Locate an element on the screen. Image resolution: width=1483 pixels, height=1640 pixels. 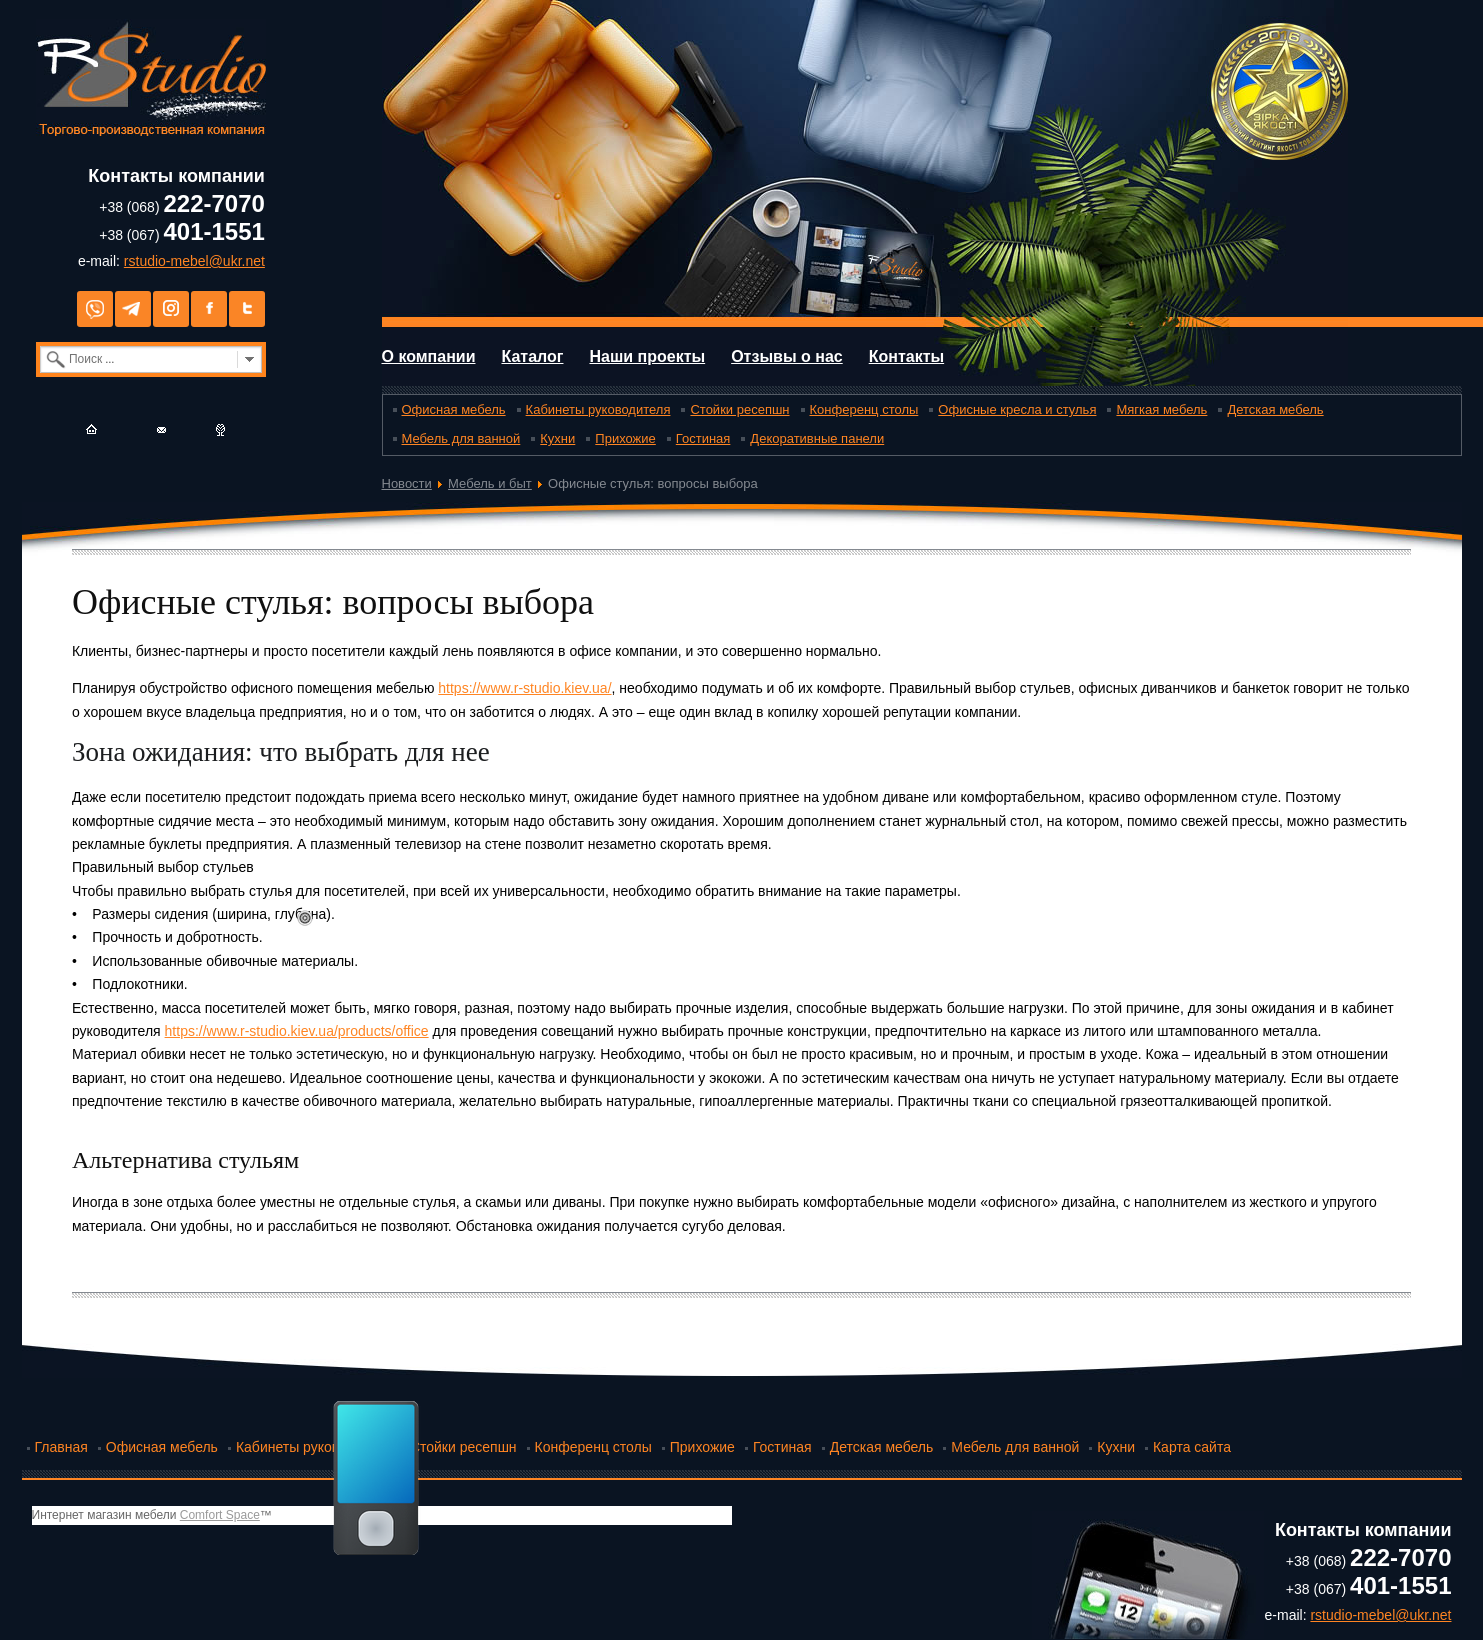
open settings or preferences is located at coordinates (305, 918).